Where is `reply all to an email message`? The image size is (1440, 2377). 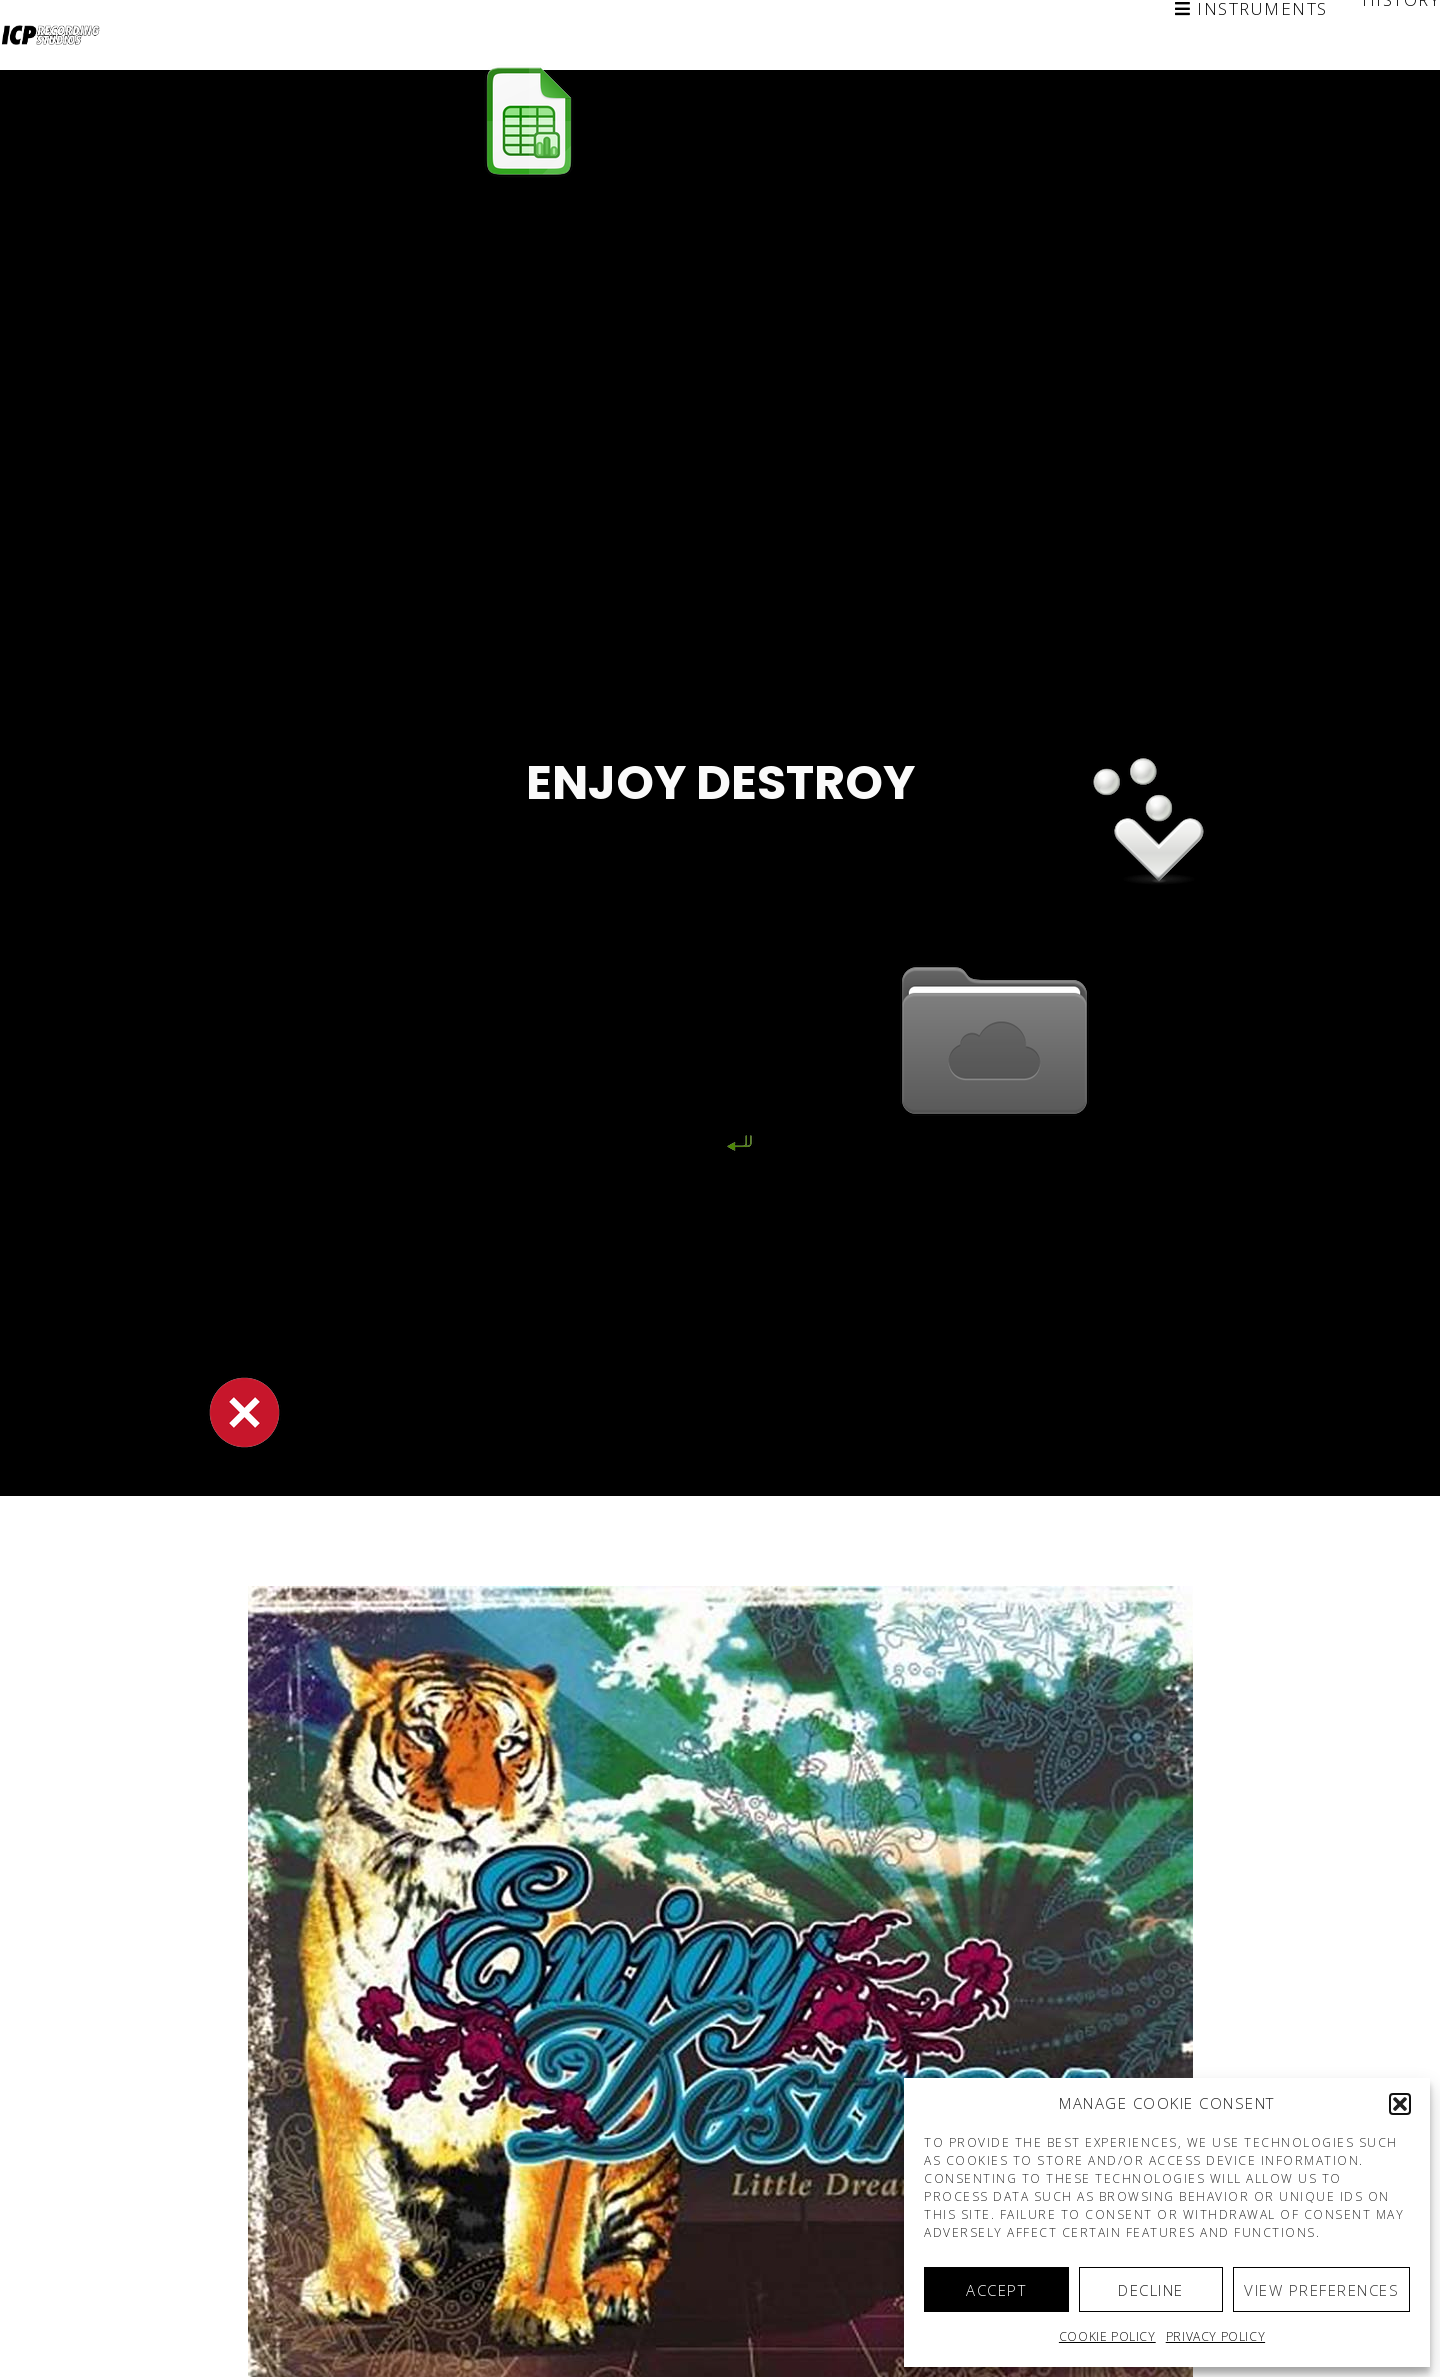 reply all to an email message is located at coordinates (739, 1143).